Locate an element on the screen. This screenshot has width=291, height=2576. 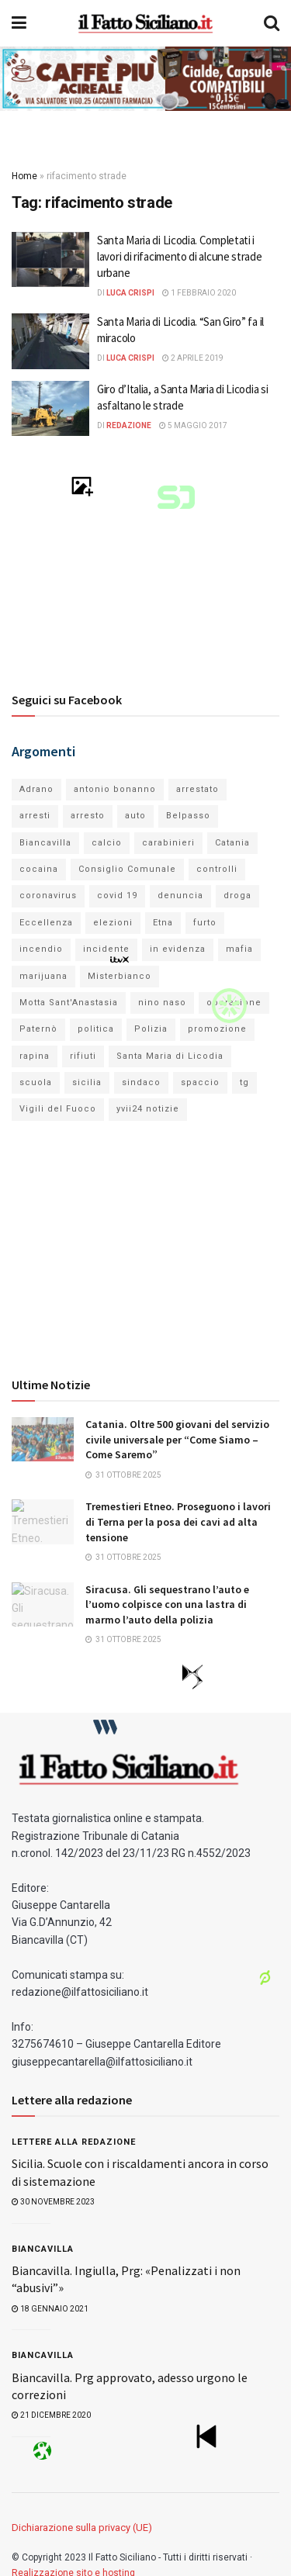
open the Peloton app is located at coordinates (265, 1977).